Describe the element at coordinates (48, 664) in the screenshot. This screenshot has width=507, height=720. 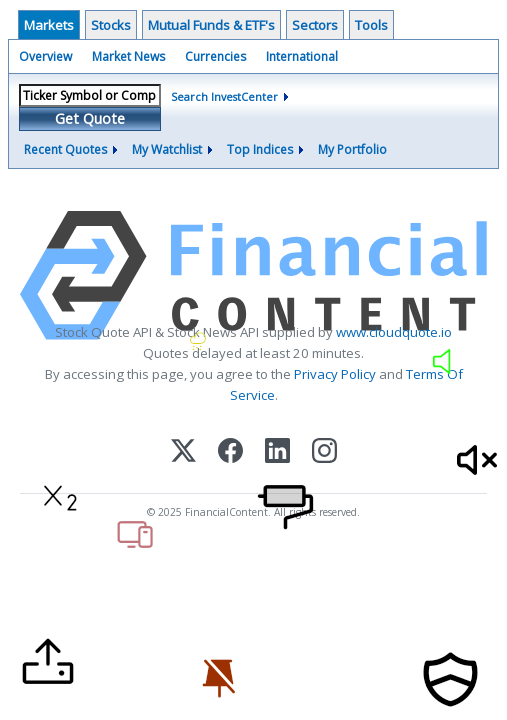
I see `upload a file or document` at that location.